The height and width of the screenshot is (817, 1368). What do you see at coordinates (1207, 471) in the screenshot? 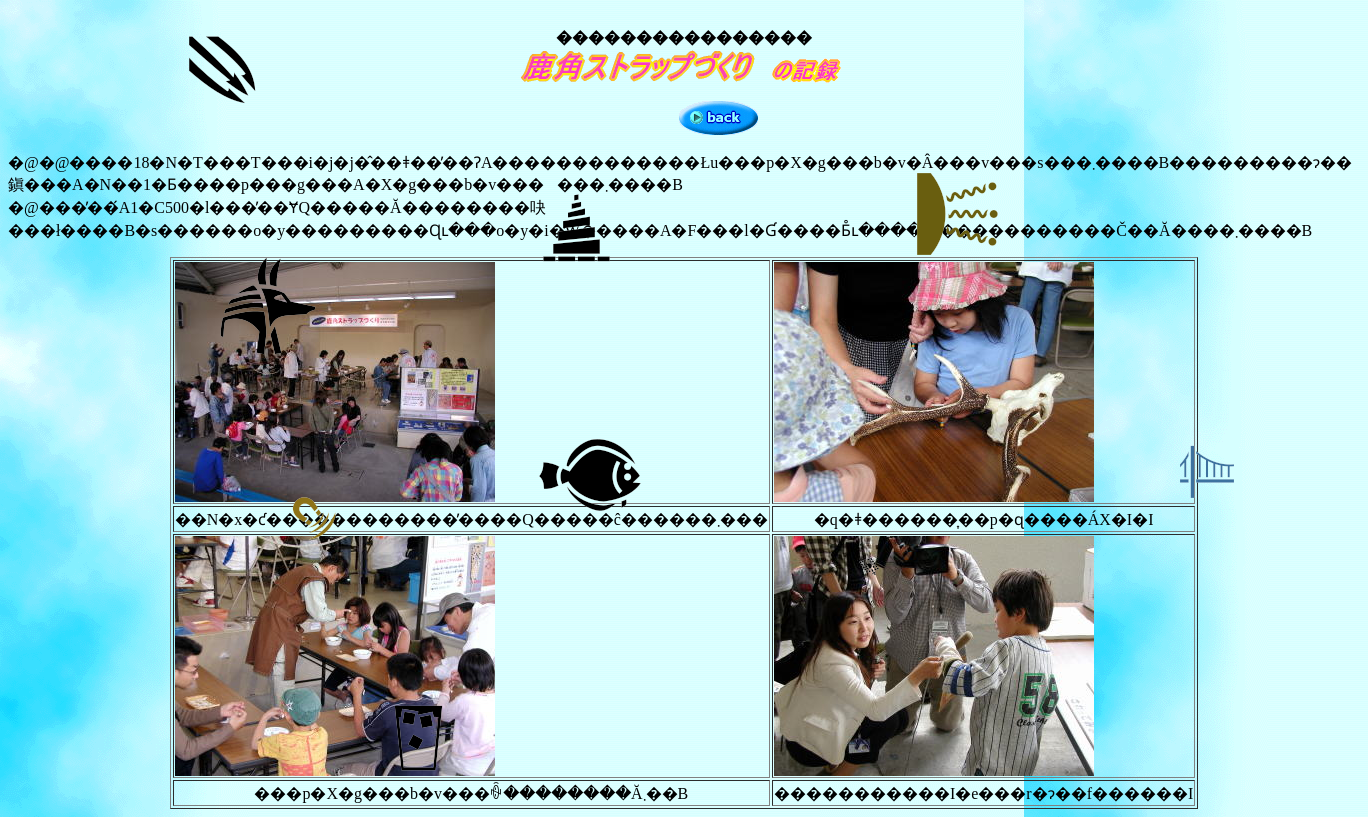
I see `view bridge or infrastructure locations` at bounding box center [1207, 471].